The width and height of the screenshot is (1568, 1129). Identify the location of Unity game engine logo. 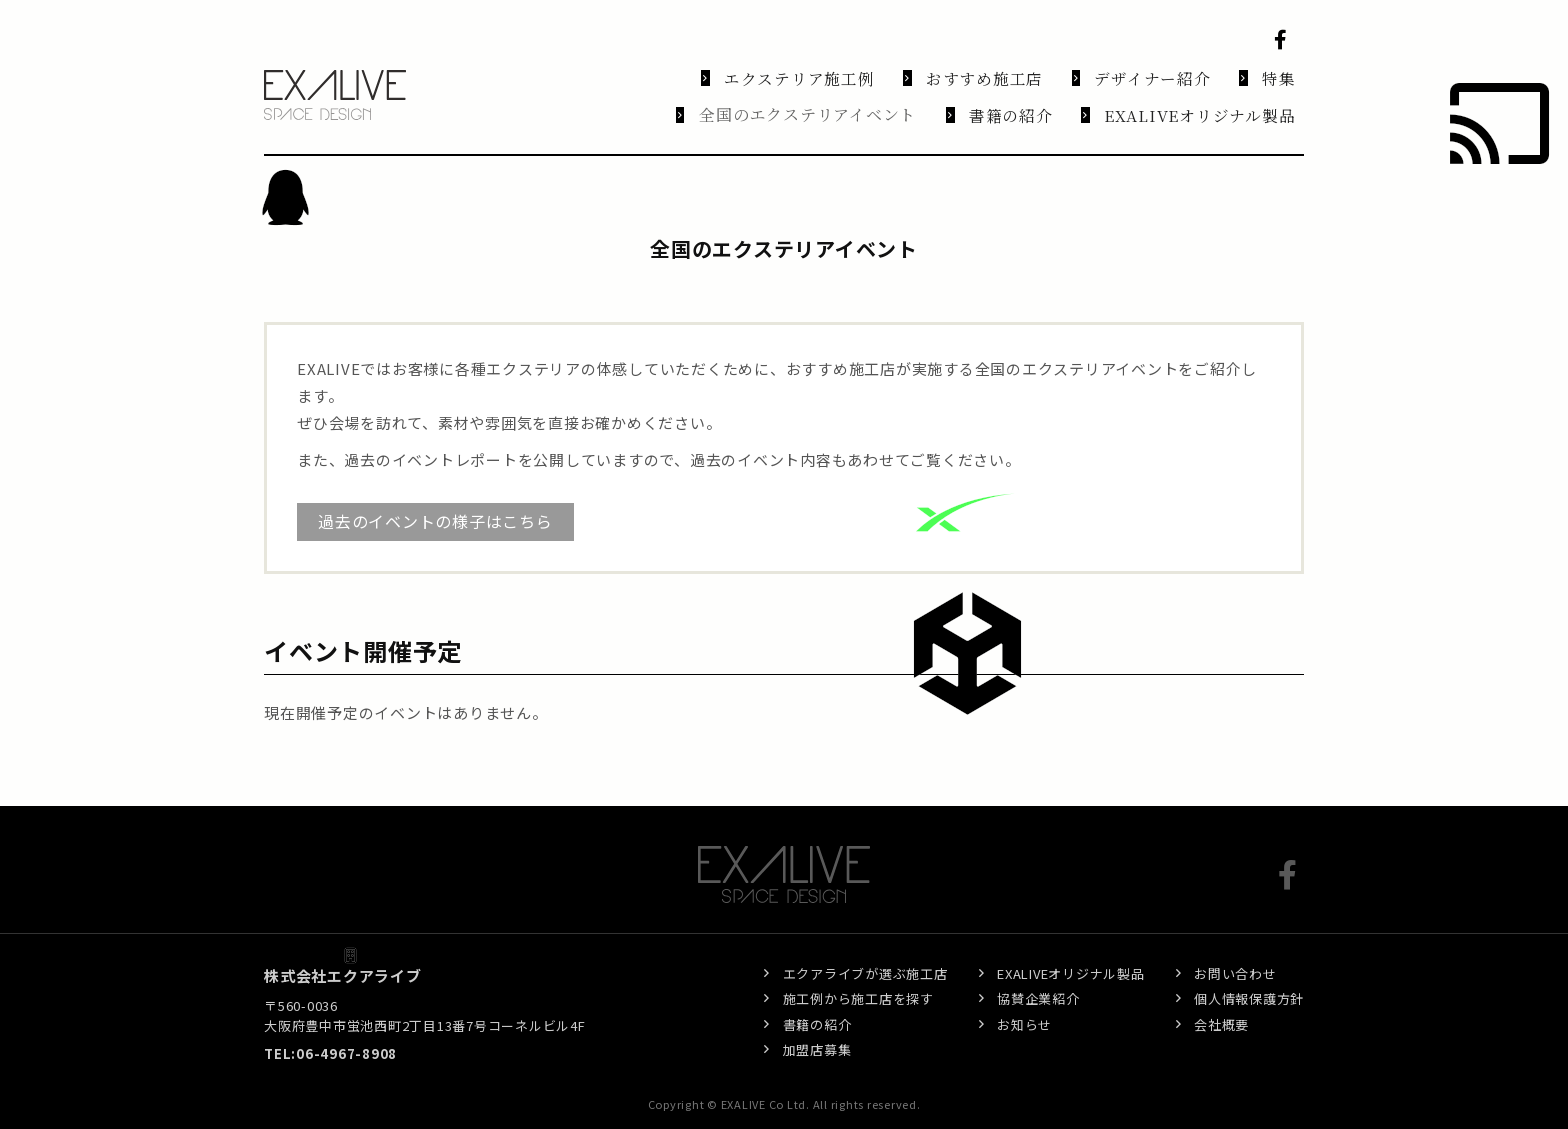
(967, 653).